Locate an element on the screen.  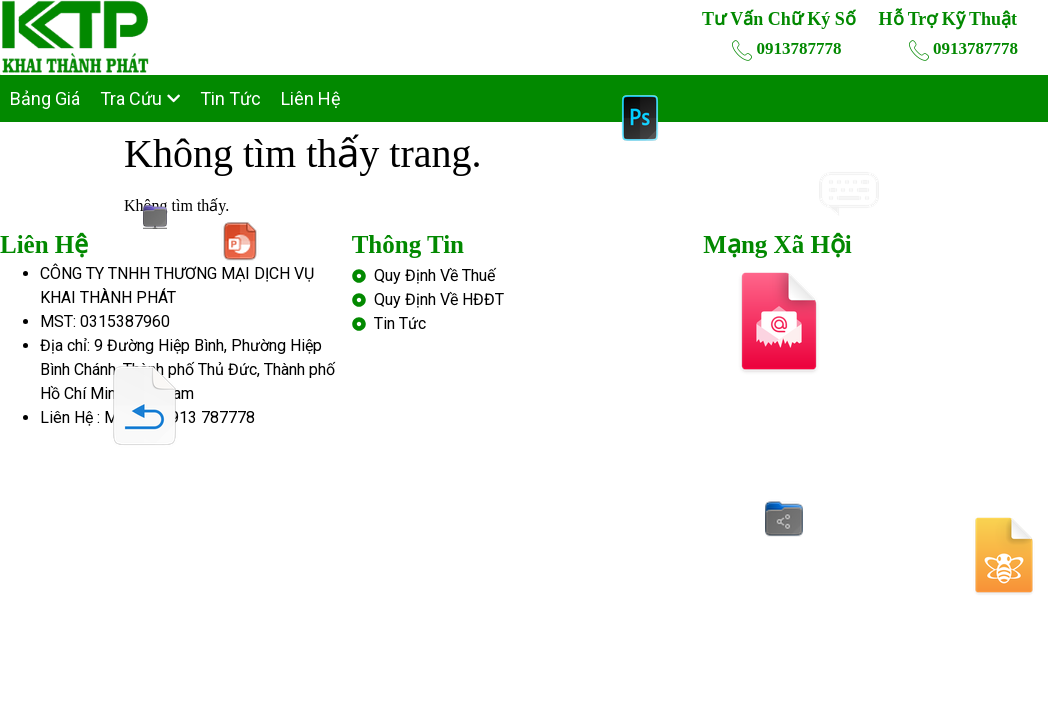
adobe photoshop file type indicator is located at coordinates (640, 118).